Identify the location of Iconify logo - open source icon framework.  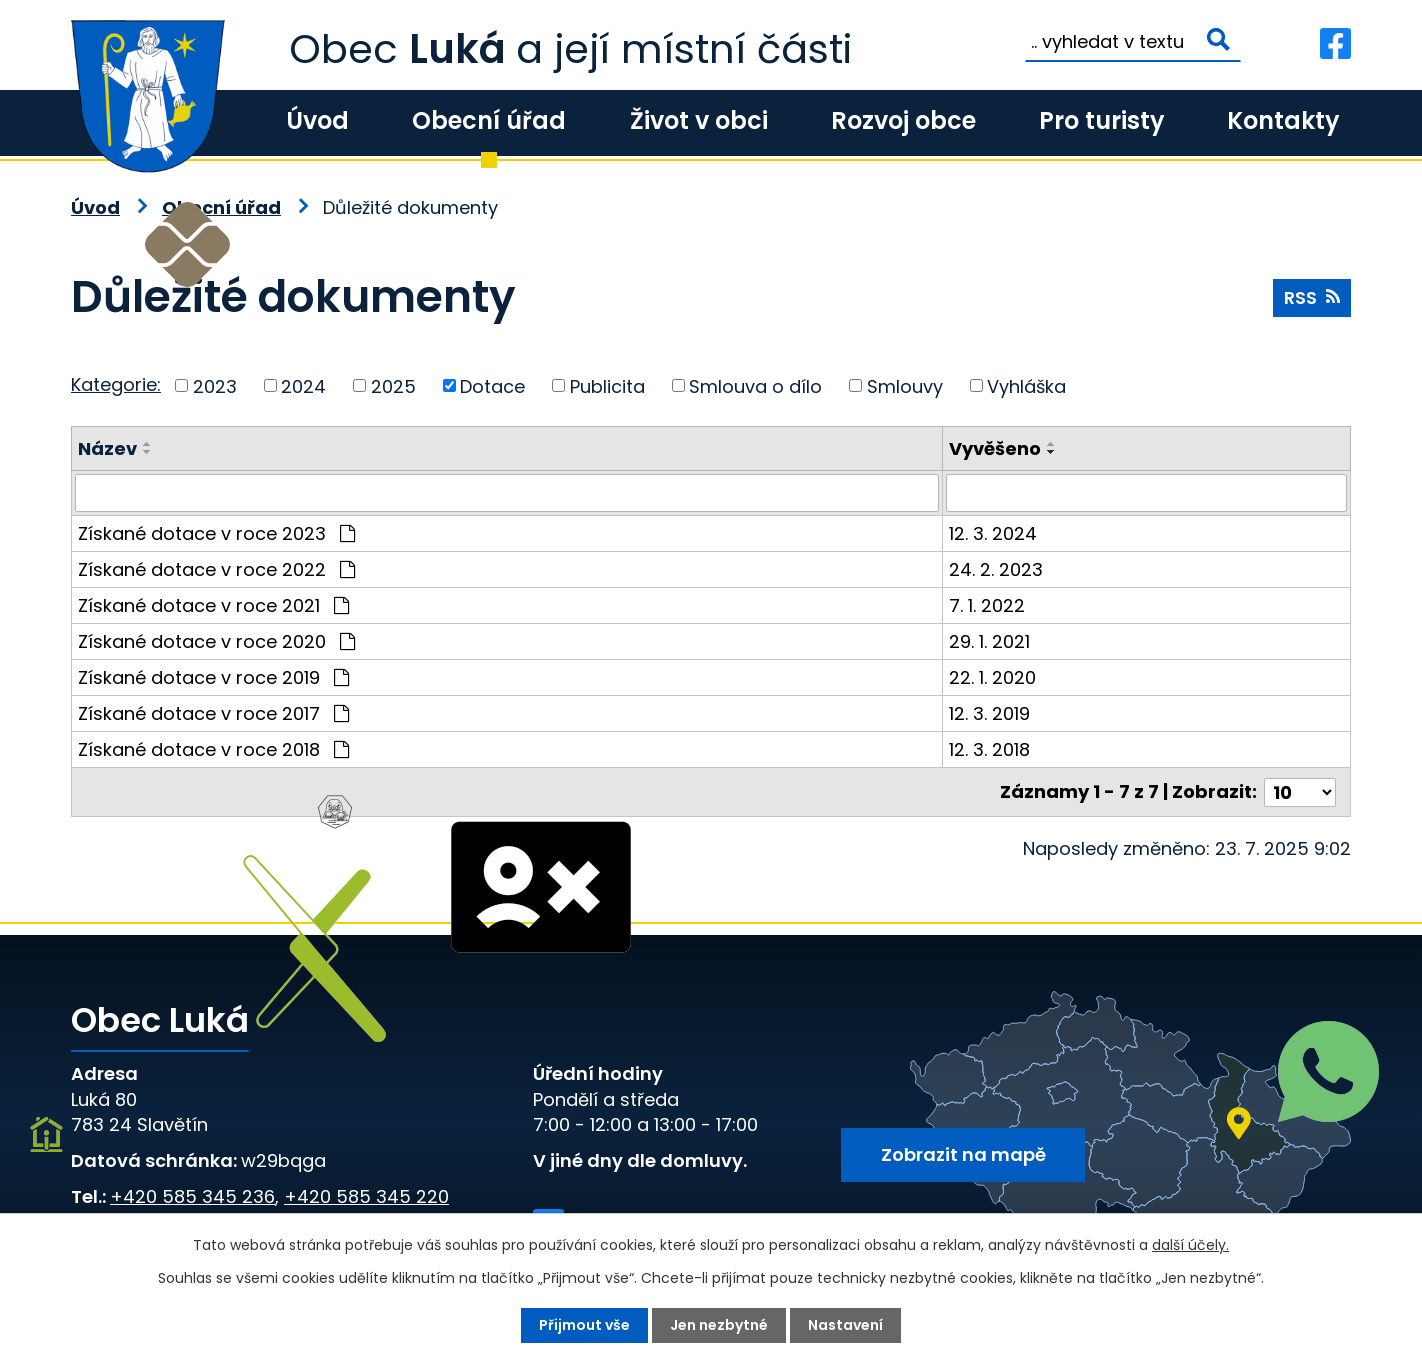
(46, 1134).